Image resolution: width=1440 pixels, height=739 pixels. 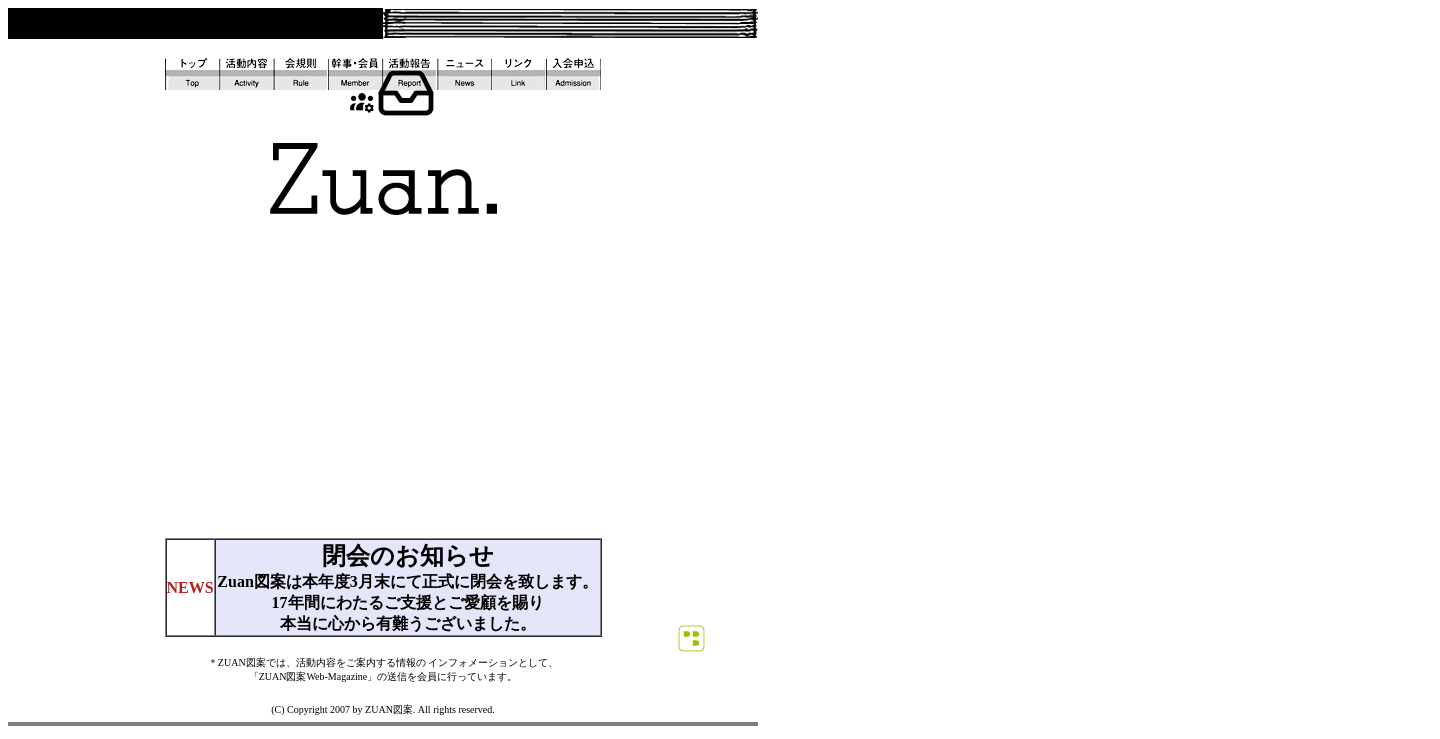 What do you see at coordinates (406, 93) in the screenshot?
I see `view your inbox messages` at bounding box center [406, 93].